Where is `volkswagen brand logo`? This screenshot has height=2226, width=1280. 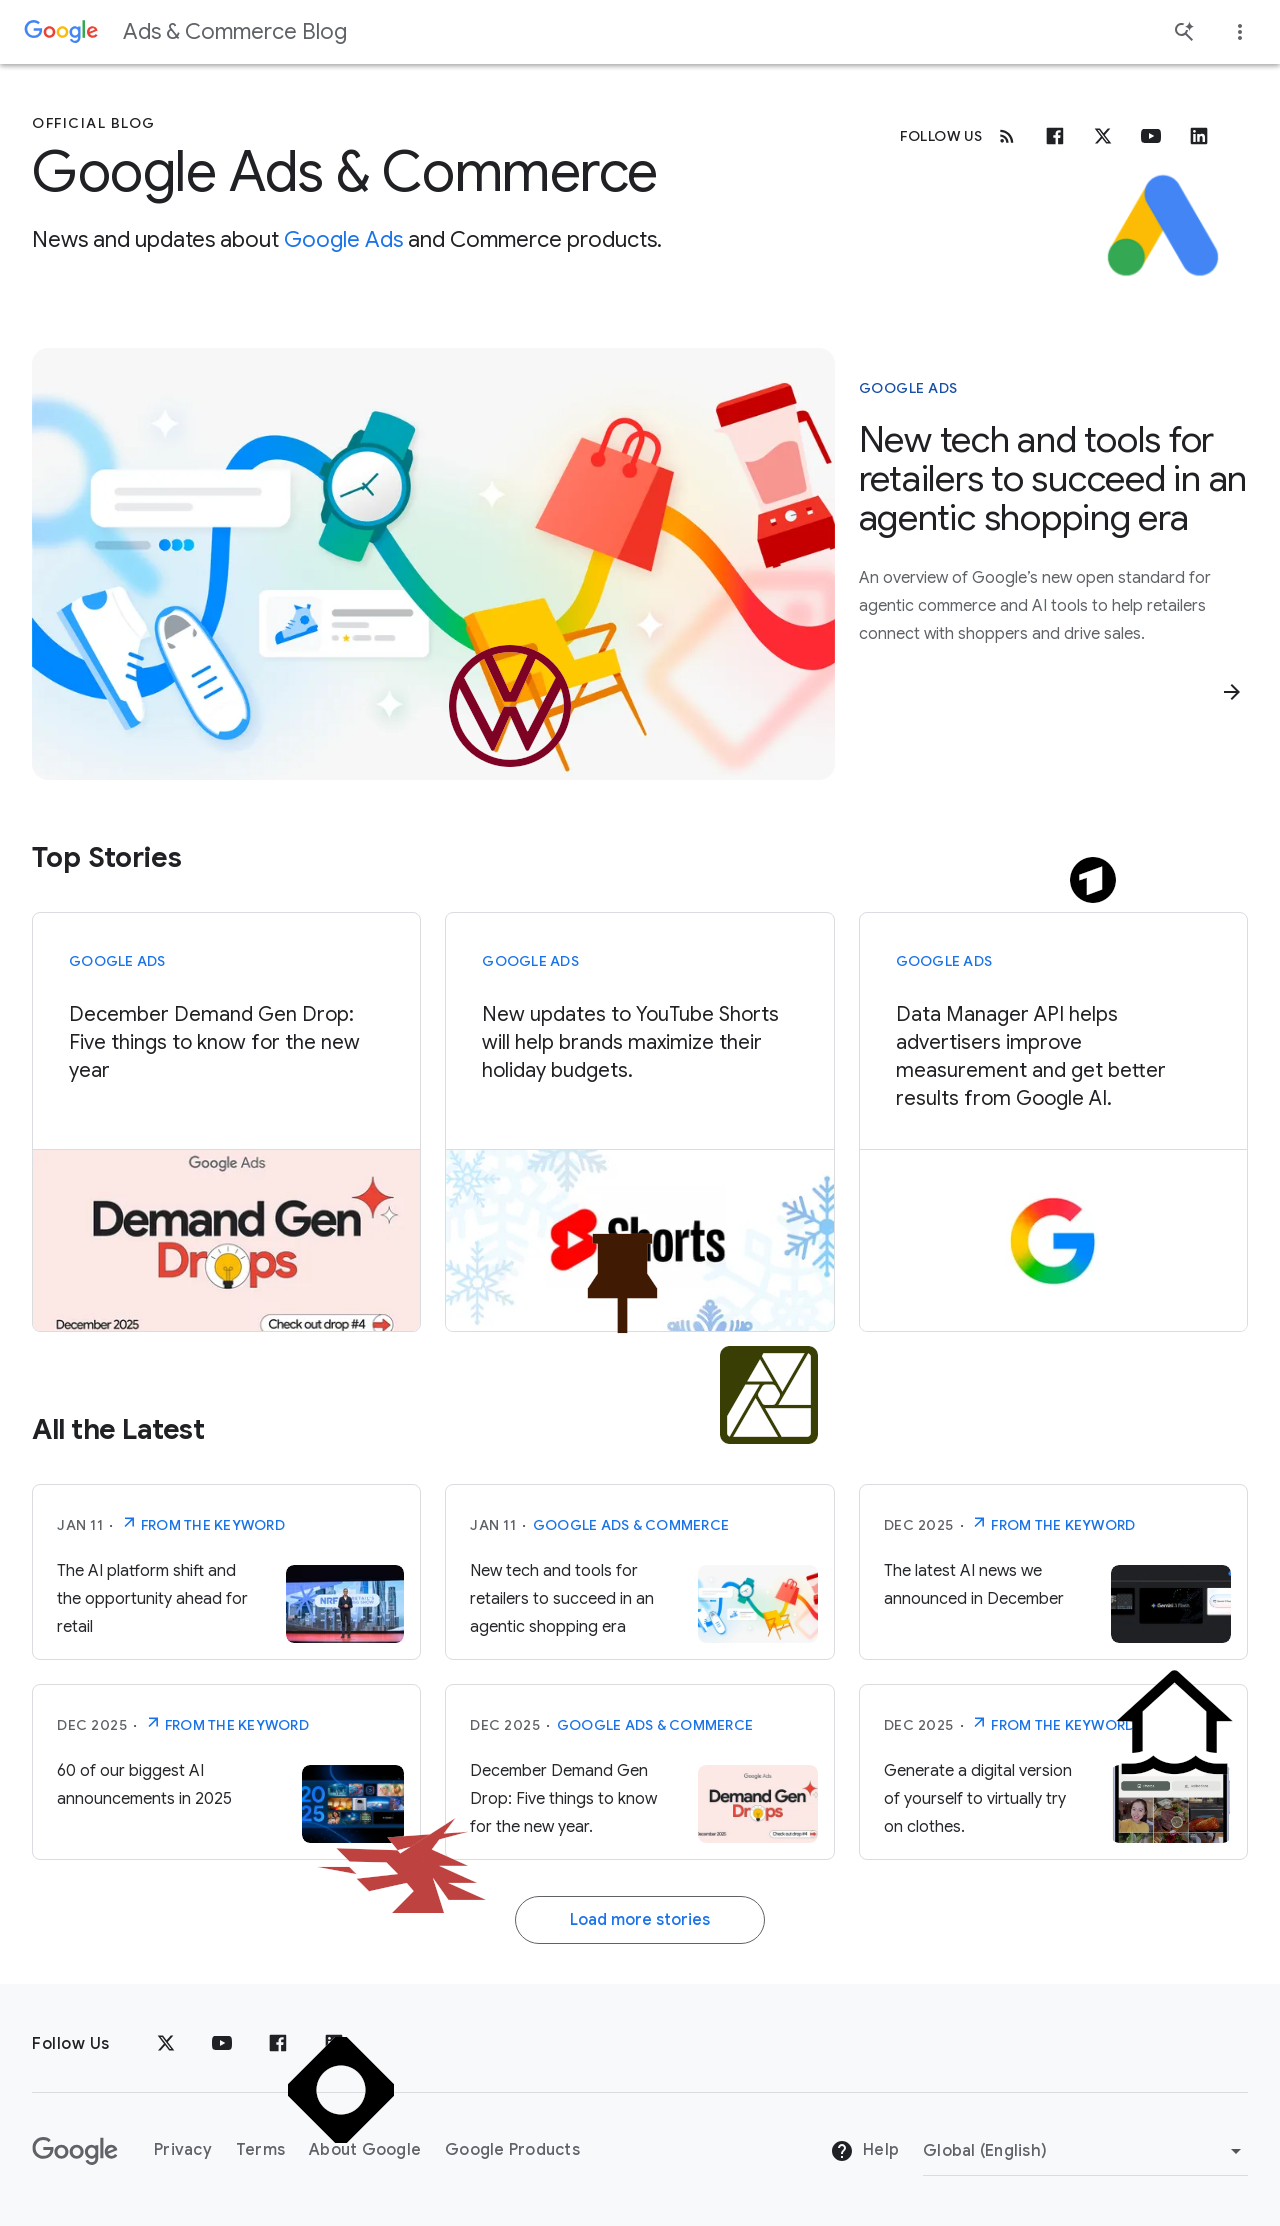
volkswagen brand logo is located at coordinates (510, 706).